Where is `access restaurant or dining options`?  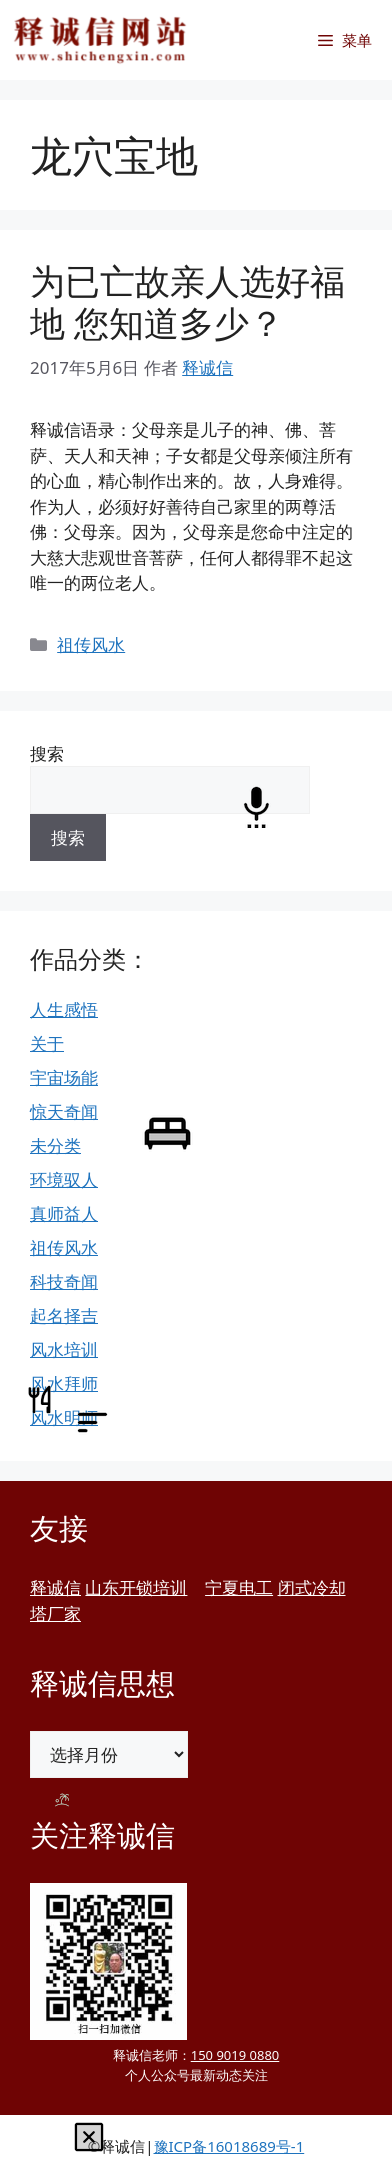 access restaurant or dining options is located at coordinates (39, 1399).